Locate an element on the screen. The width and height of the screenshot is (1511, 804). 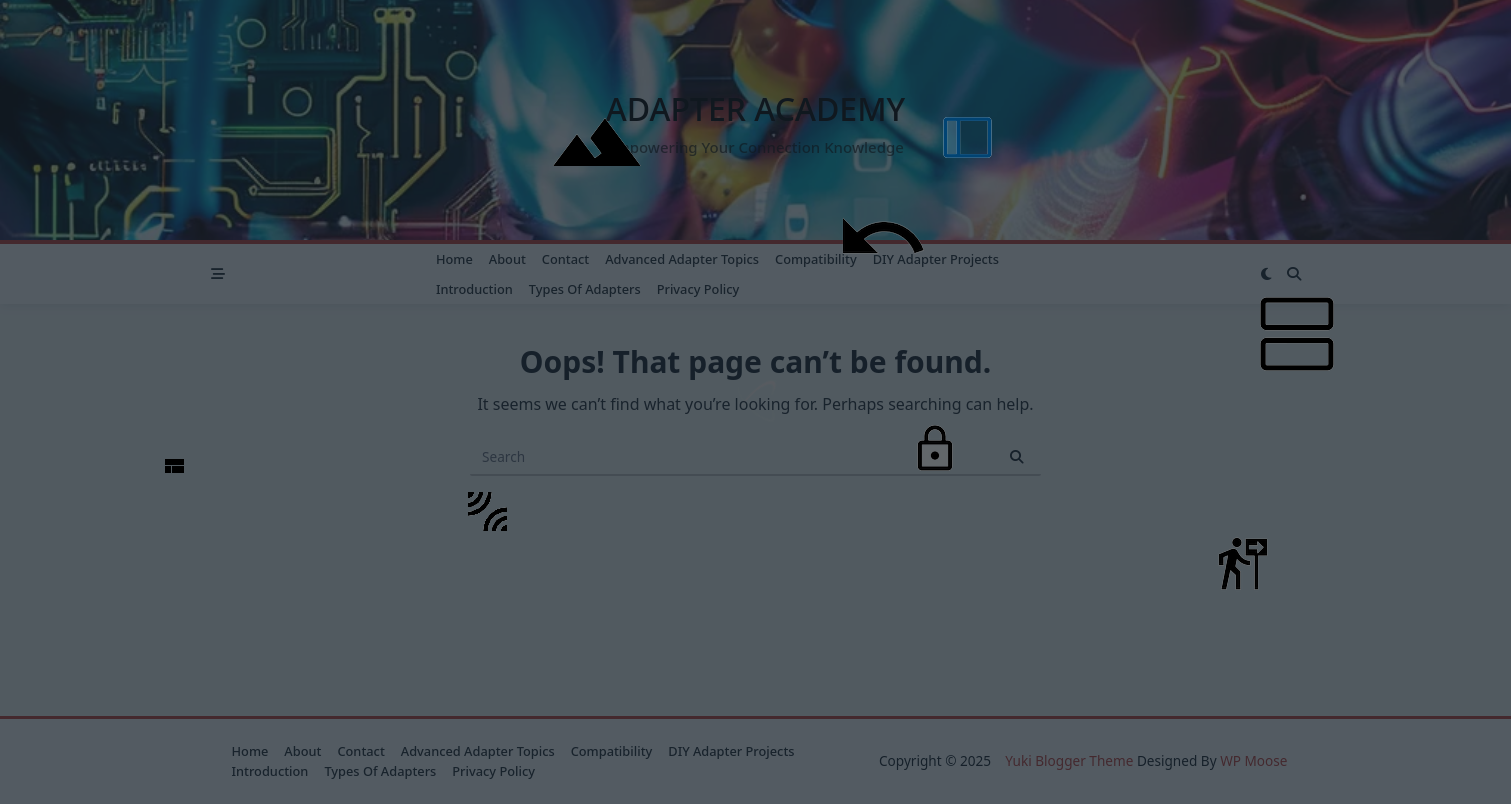
switch to compact view mode is located at coordinates (174, 466).